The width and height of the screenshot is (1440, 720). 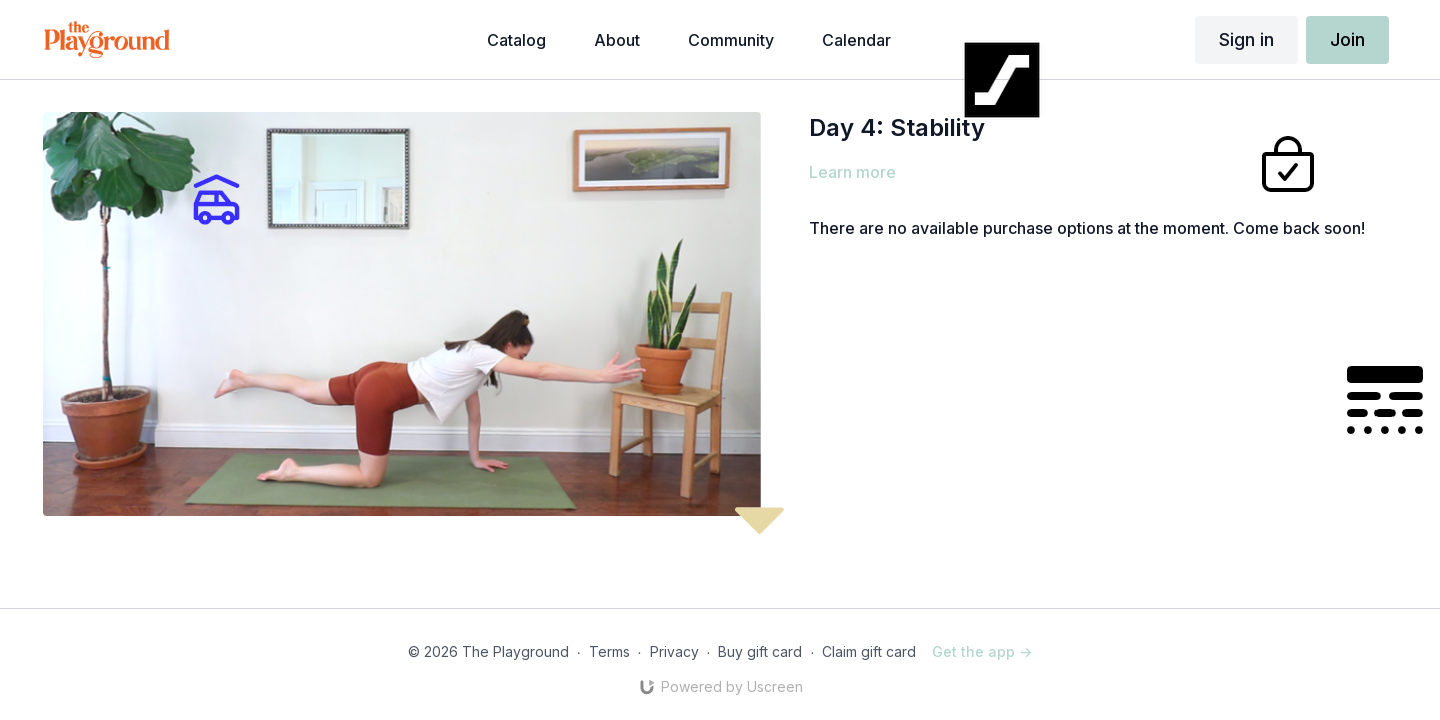 What do you see at coordinates (1002, 80) in the screenshot?
I see `find nearby escalators` at bounding box center [1002, 80].